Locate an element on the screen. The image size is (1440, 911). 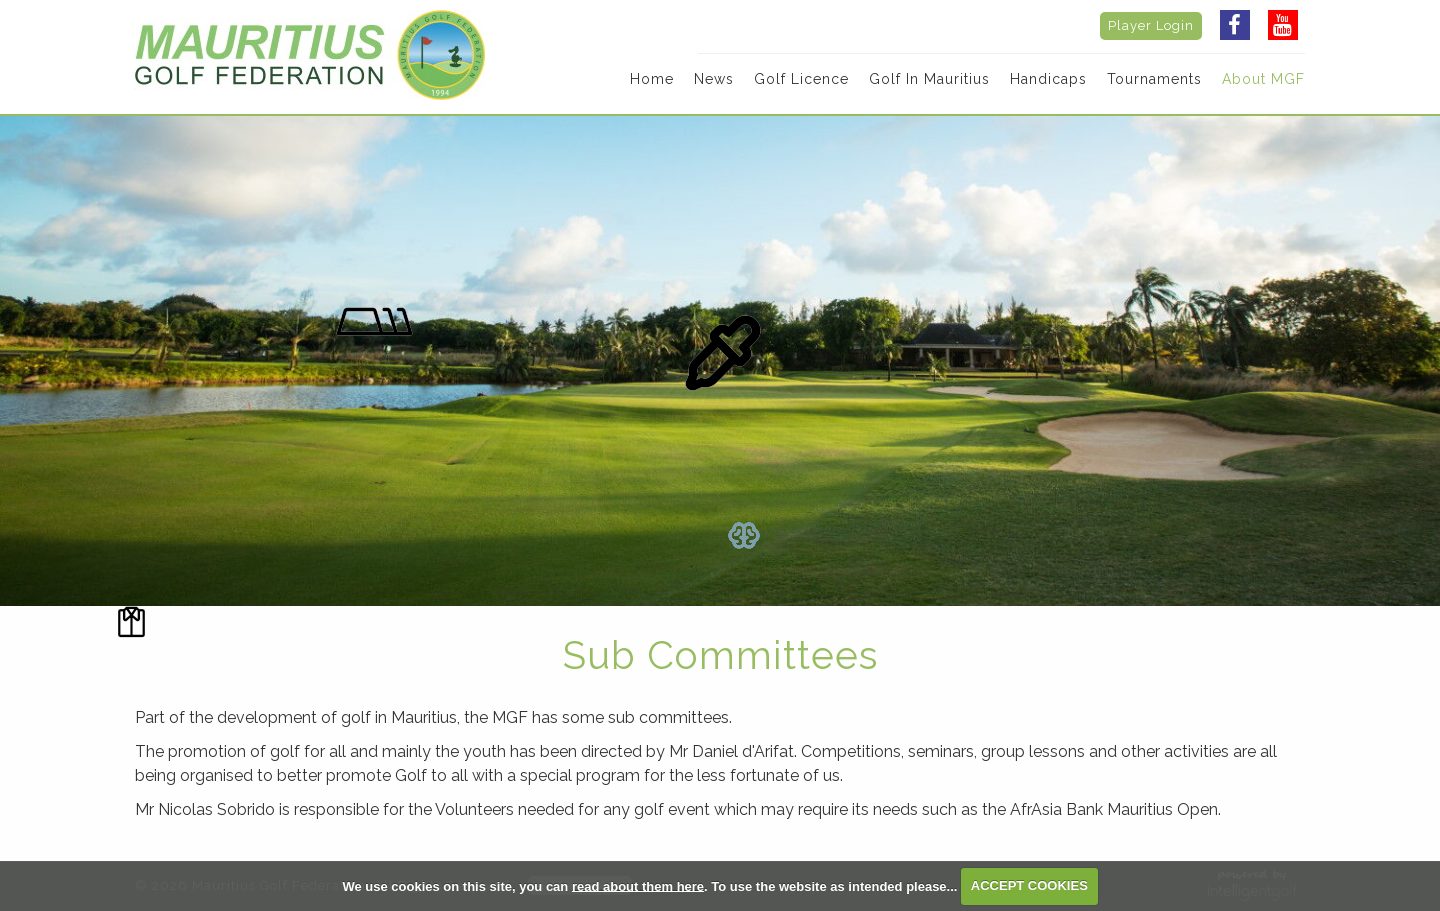
access AI or smart features is located at coordinates (744, 536).